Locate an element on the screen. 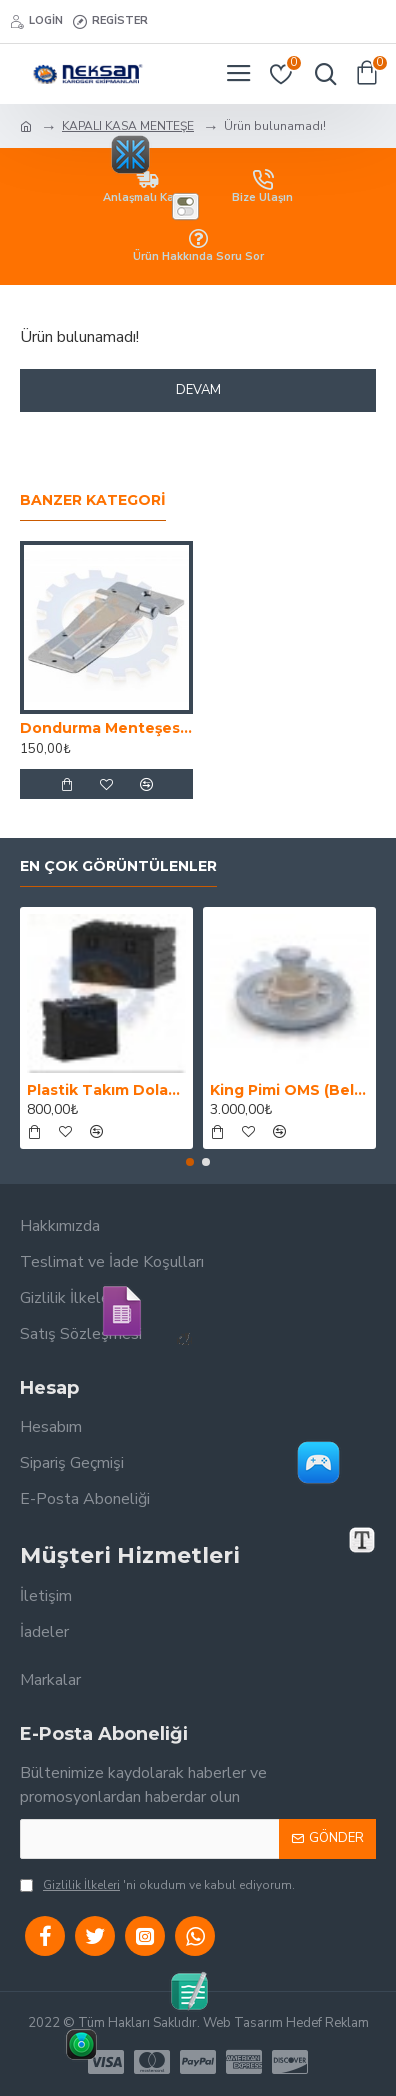 The width and height of the screenshot is (396, 2096). open marknote app for writing notes is located at coordinates (189, 1991).